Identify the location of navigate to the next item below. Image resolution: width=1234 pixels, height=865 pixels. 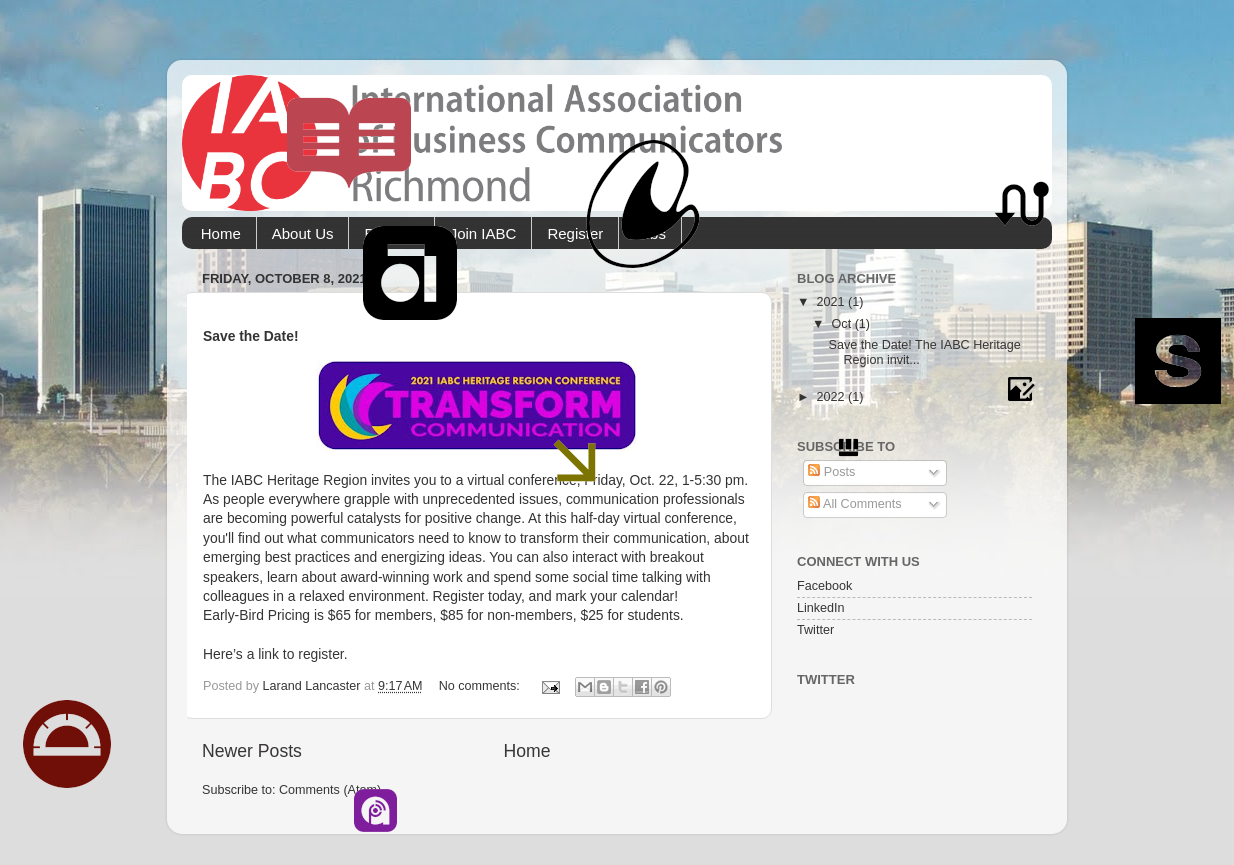
(574, 460).